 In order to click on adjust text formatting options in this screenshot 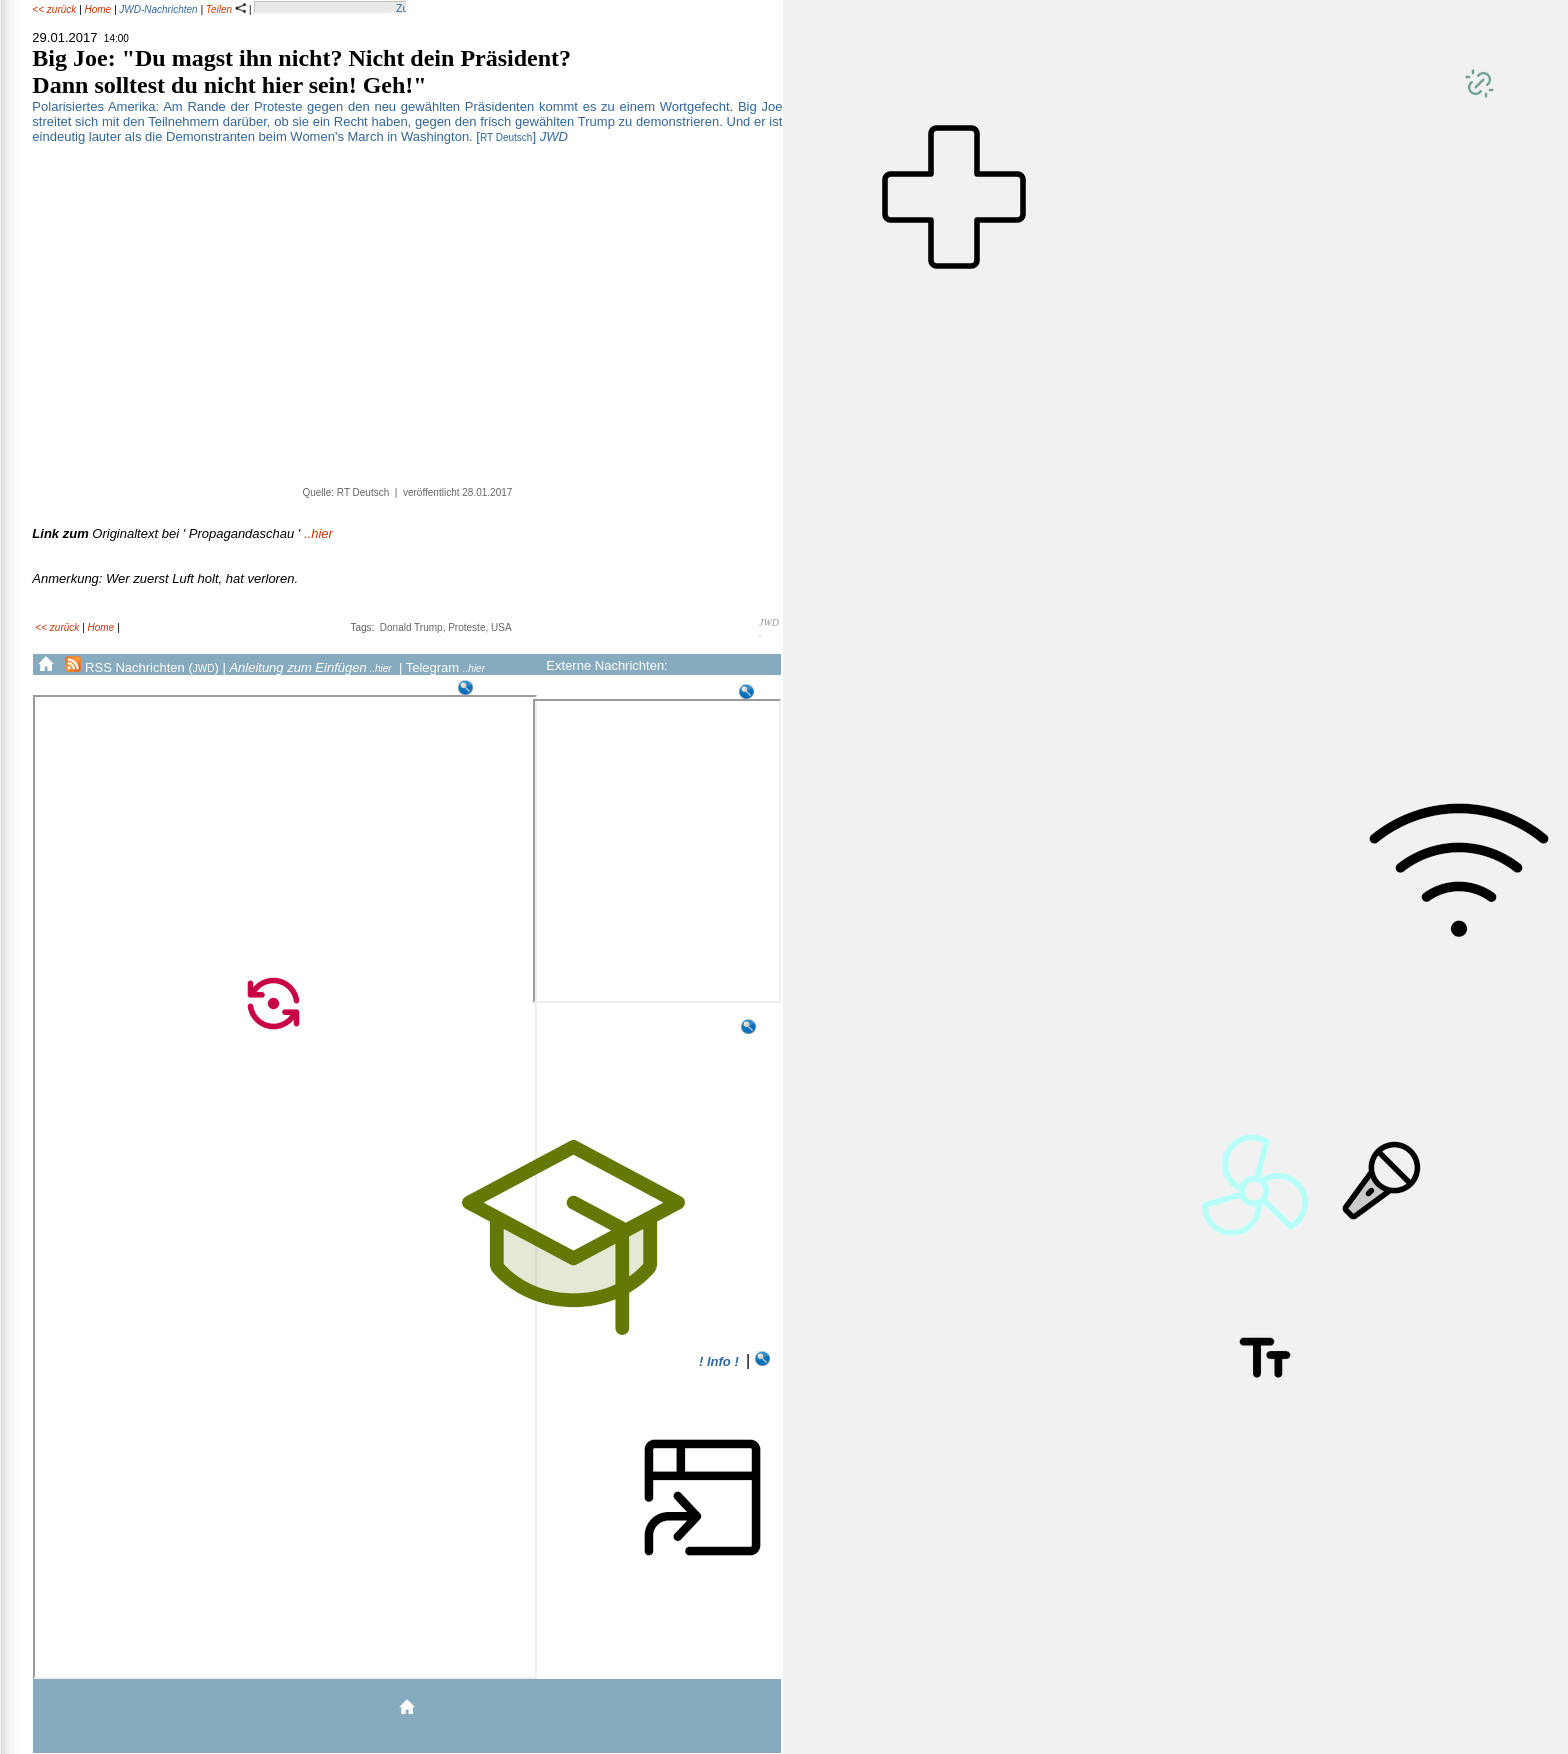, I will do `click(1265, 1359)`.